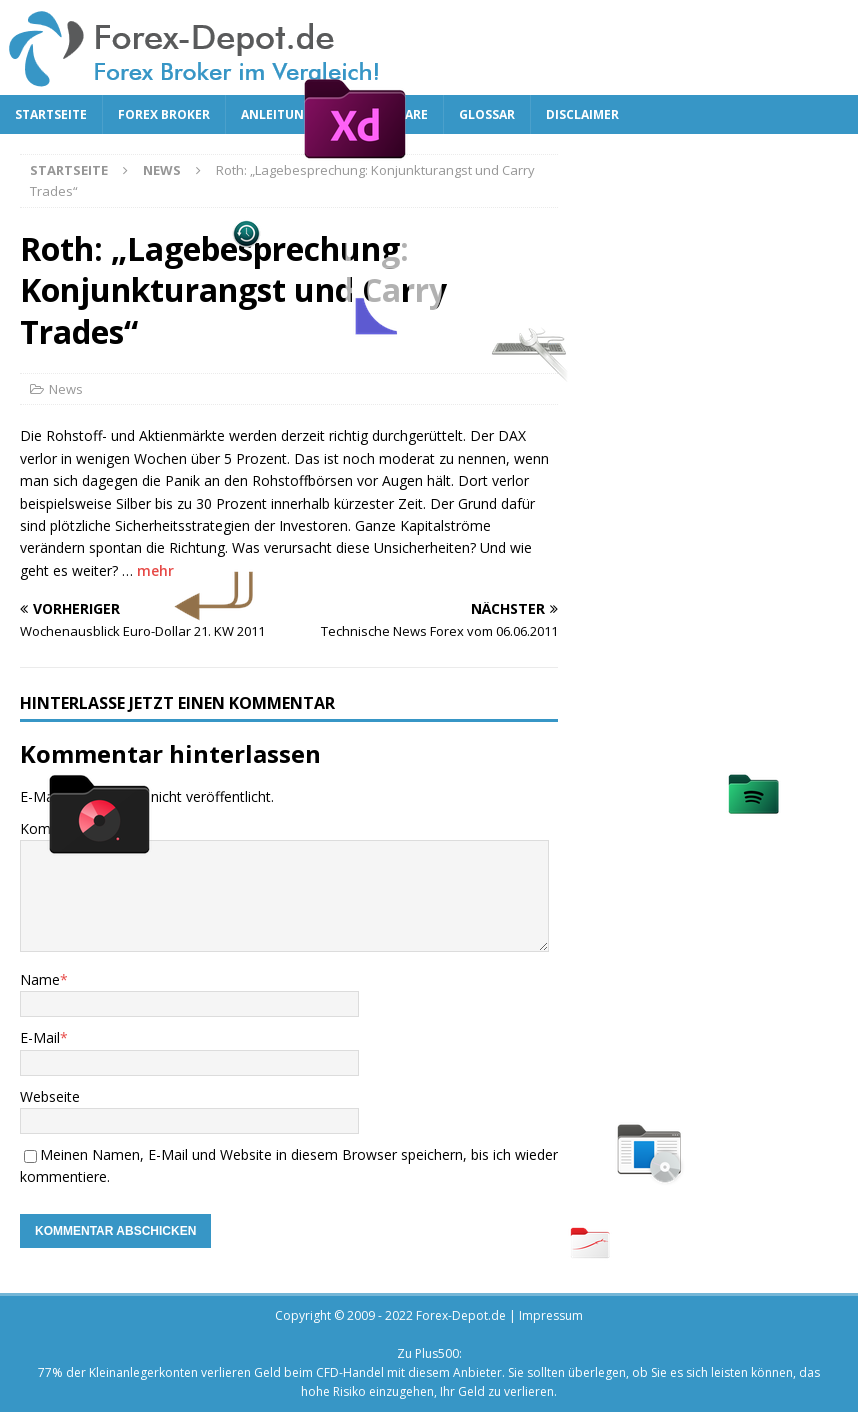  I want to click on open bitdefender security folder, so click(590, 1244).